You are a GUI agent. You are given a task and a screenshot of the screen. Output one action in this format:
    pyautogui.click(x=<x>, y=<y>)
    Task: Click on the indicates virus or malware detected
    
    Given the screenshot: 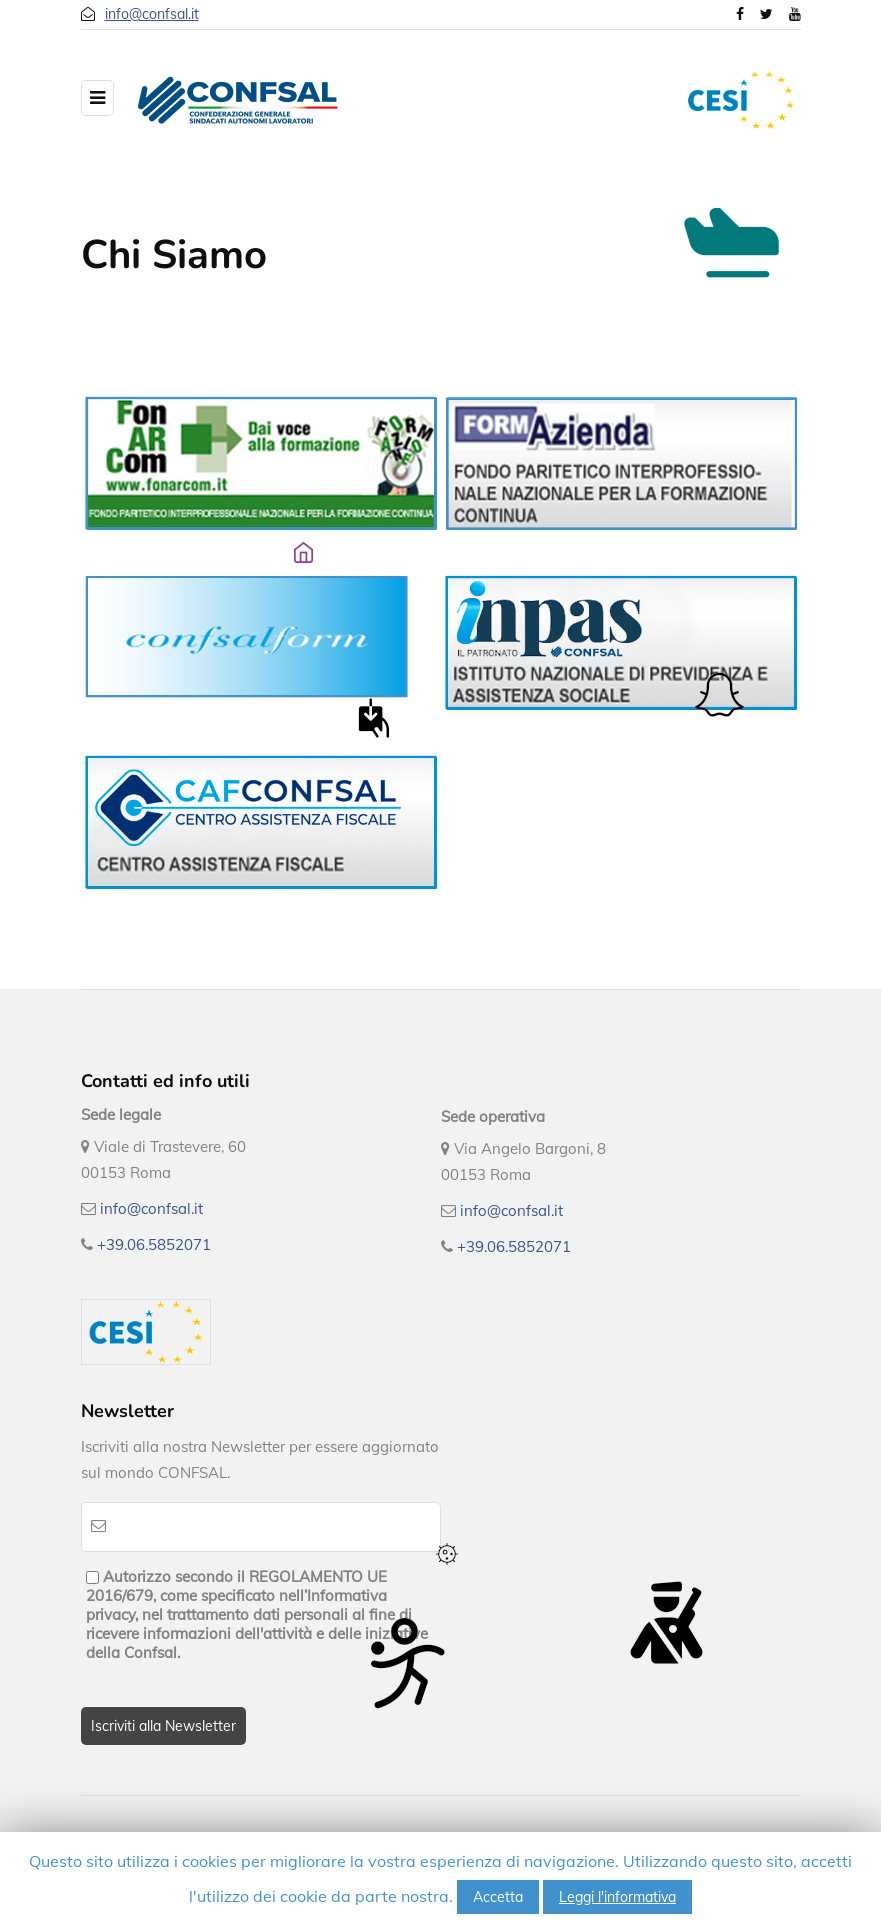 What is the action you would take?
    pyautogui.click(x=447, y=1554)
    